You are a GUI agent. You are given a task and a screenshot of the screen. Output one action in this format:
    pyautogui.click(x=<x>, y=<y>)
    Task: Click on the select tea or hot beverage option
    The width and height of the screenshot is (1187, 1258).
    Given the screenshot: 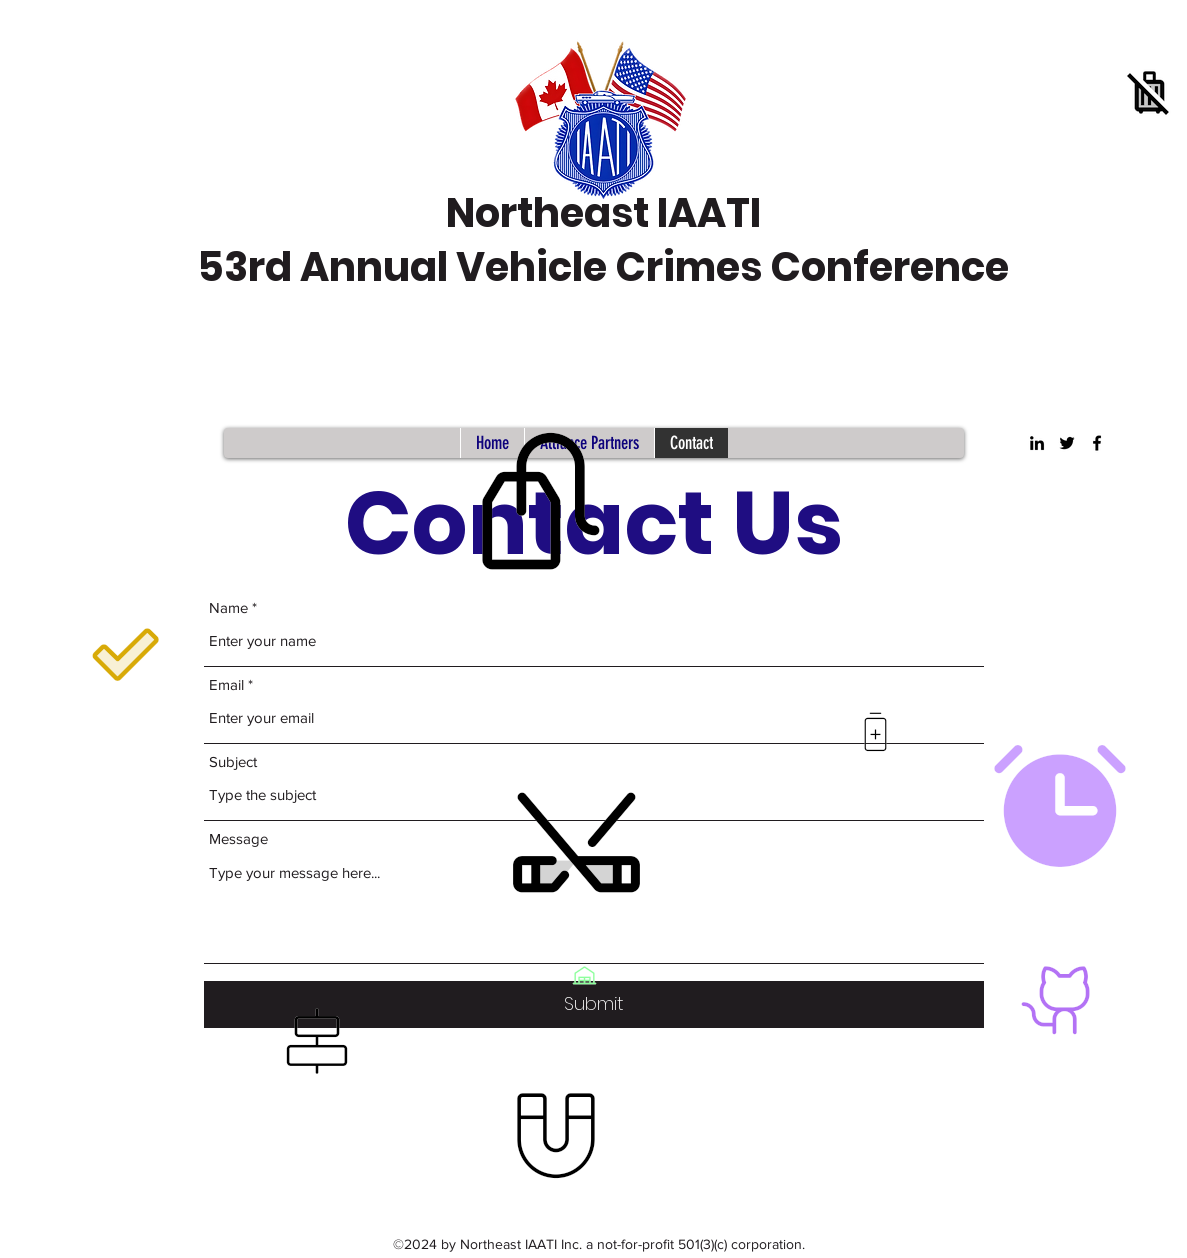 What is the action you would take?
    pyautogui.click(x=536, y=506)
    